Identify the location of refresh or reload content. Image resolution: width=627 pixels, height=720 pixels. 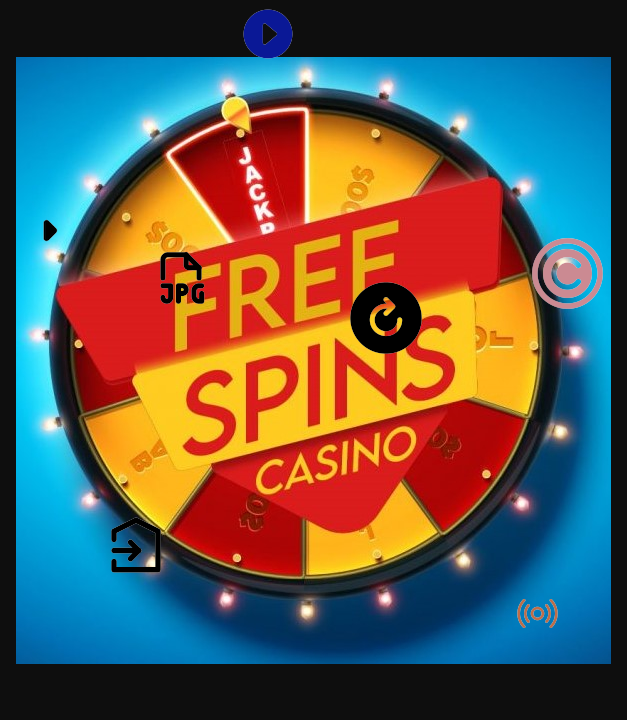
(386, 318).